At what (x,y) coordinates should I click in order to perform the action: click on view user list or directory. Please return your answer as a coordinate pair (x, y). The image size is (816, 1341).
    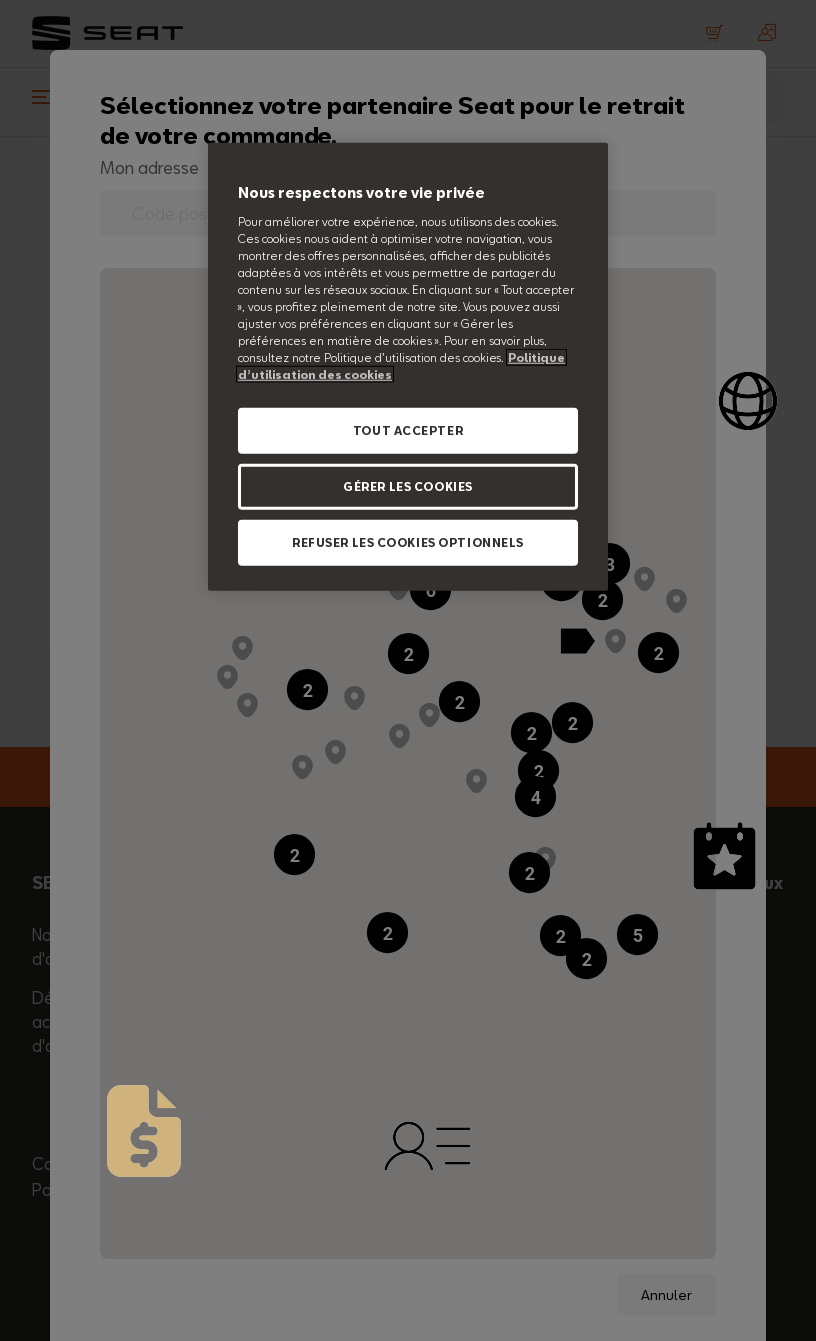
    Looking at the image, I should click on (426, 1146).